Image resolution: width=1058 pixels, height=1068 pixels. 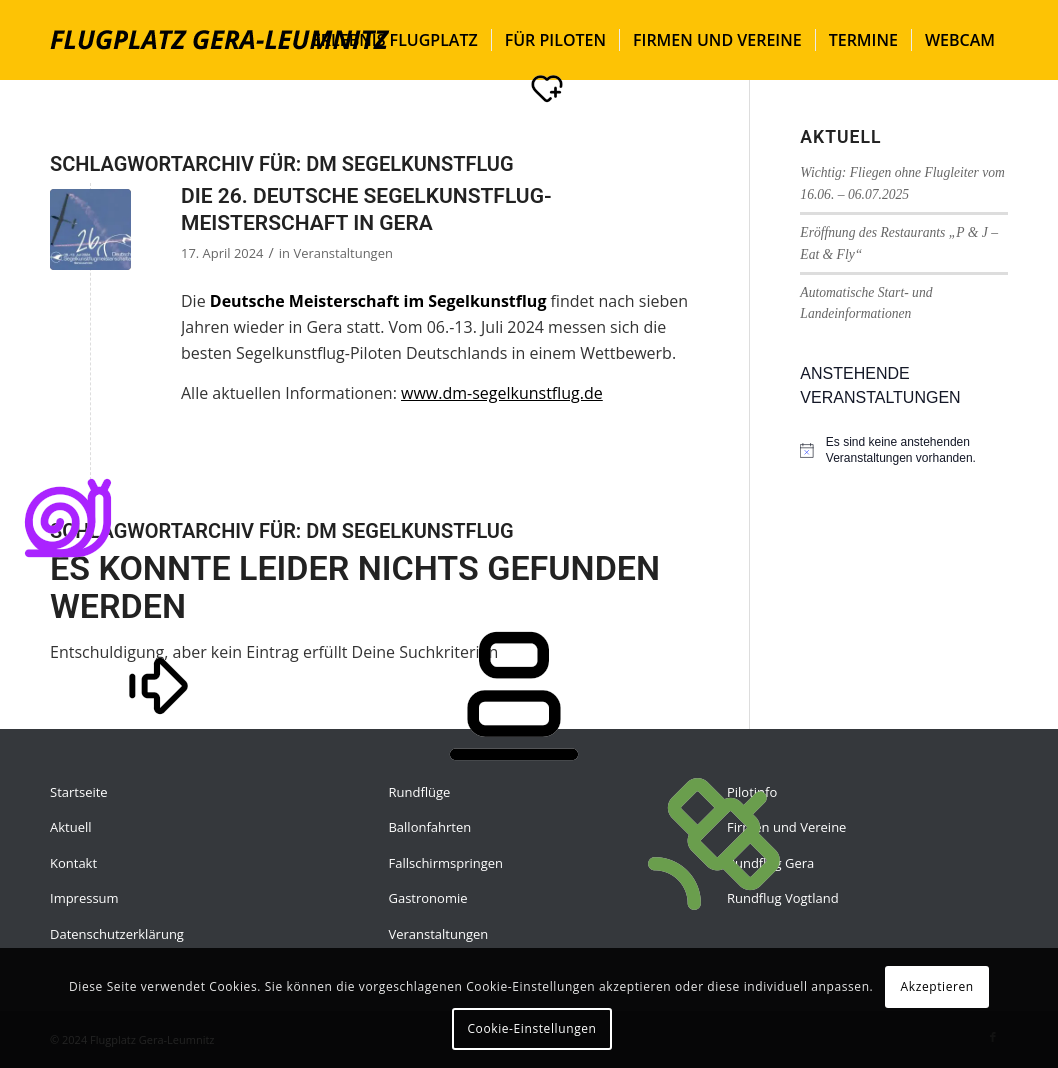 What do you see at coordinates (547, 88) in the screenshot?
I see `add to favorites` at bounding box center [547, 88].